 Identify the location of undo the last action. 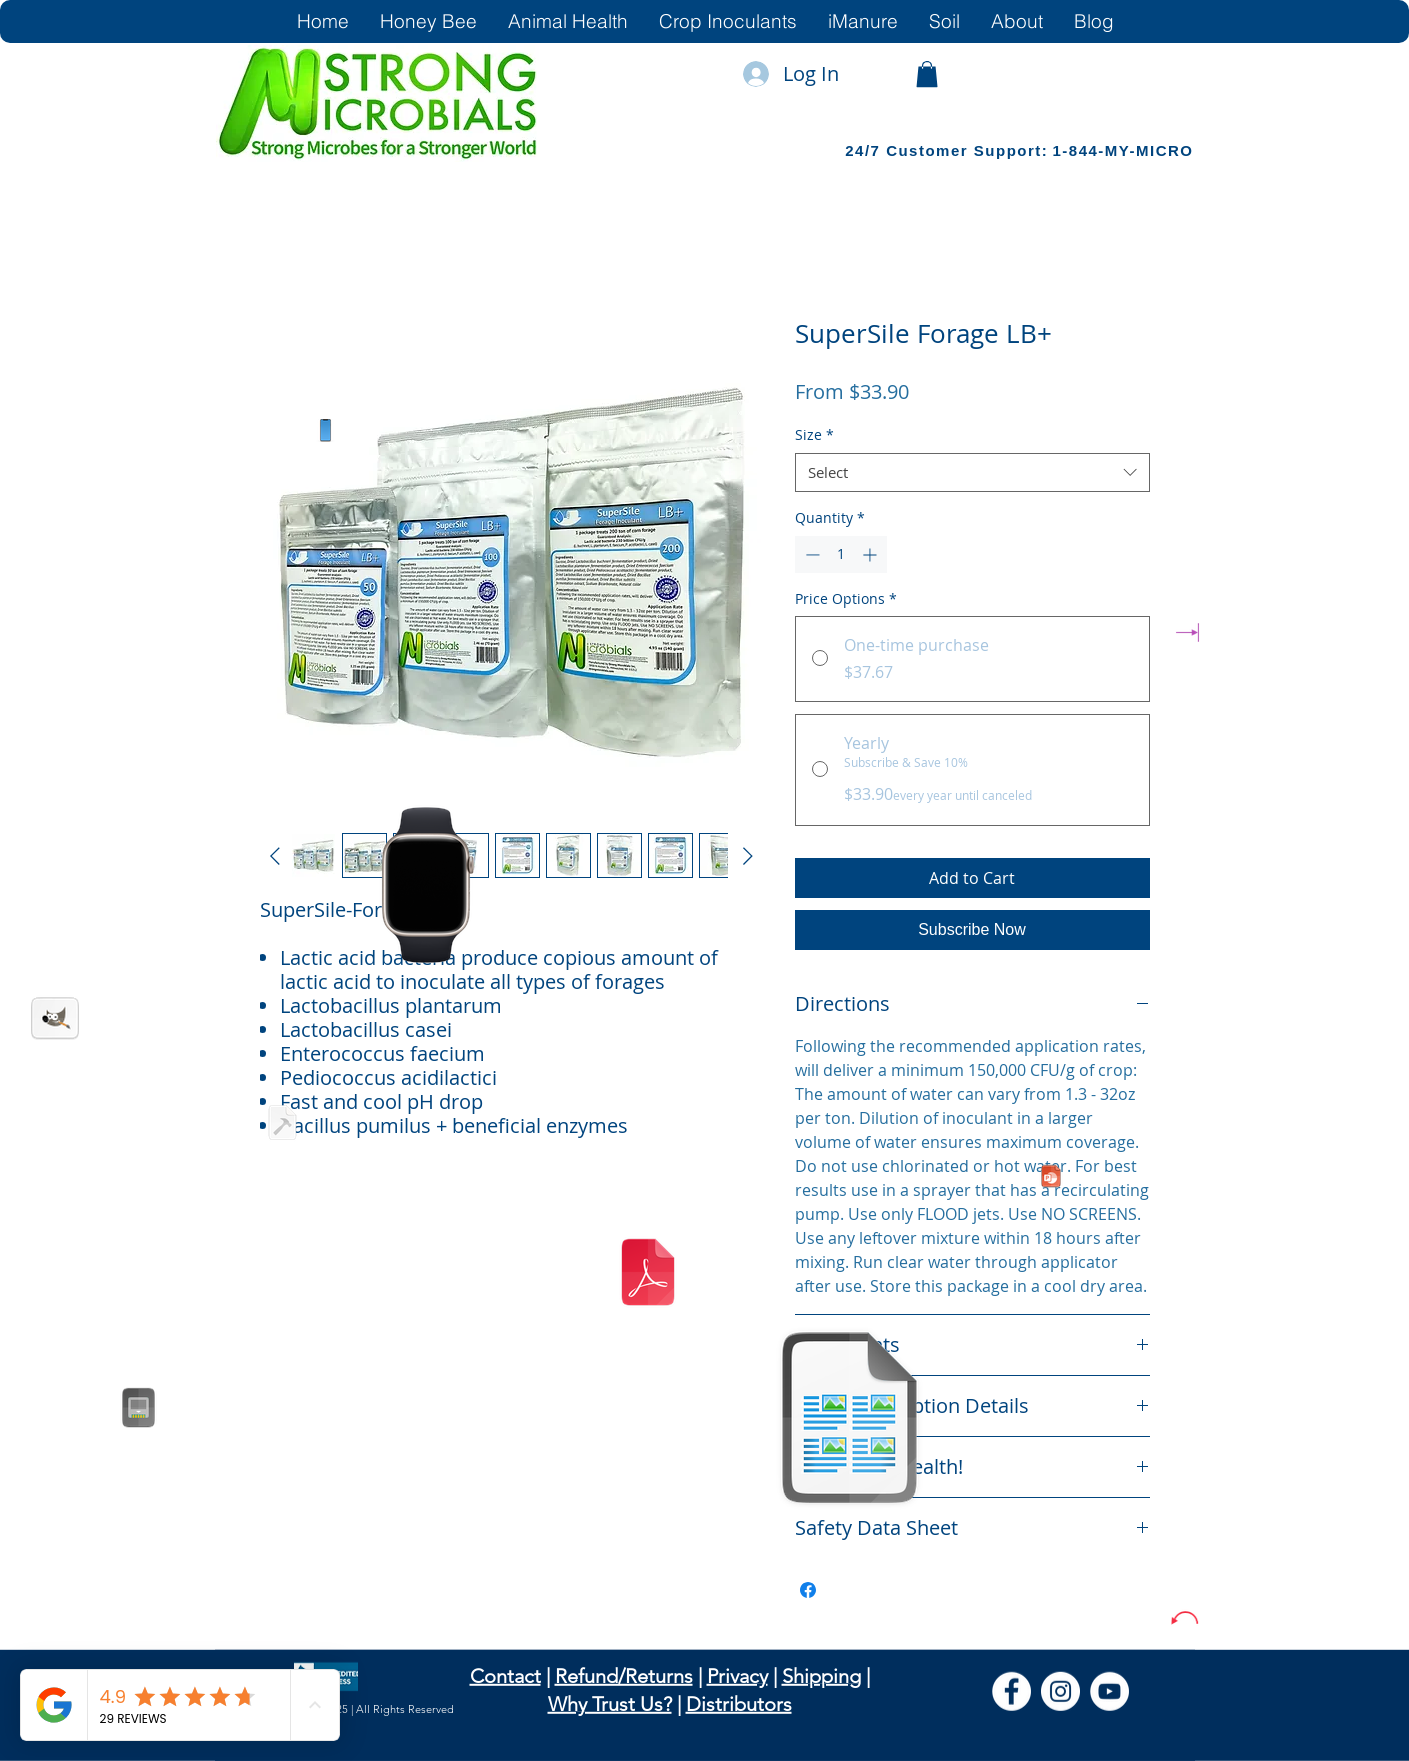
(1185, 1617).